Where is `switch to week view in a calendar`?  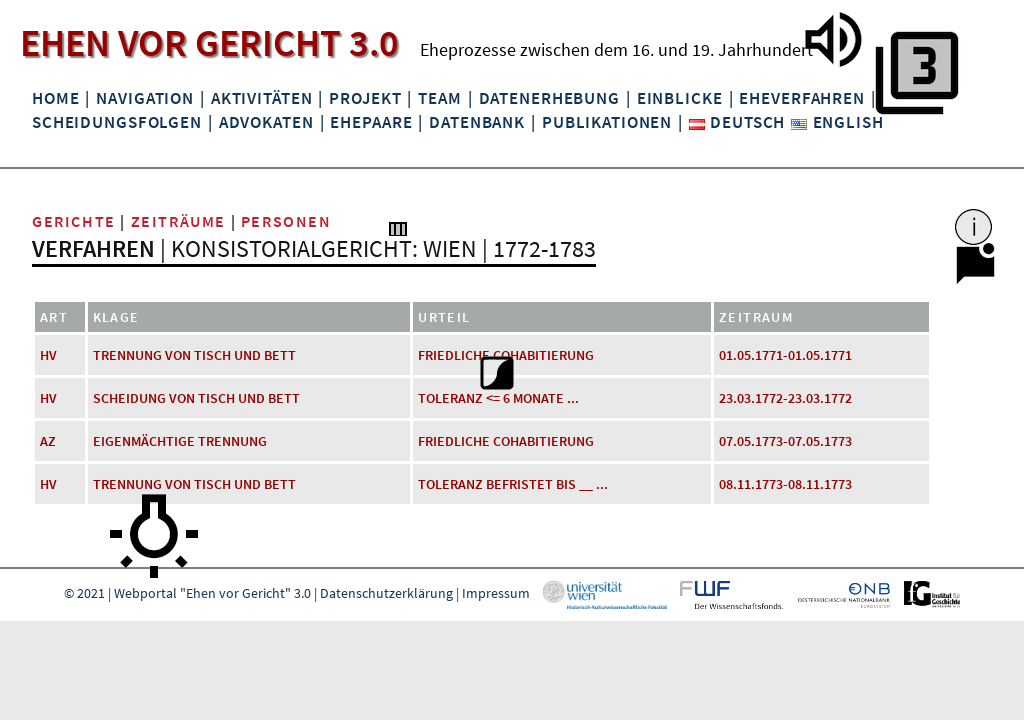 switch to week view in a calendar is located at coordinates (398, 229).